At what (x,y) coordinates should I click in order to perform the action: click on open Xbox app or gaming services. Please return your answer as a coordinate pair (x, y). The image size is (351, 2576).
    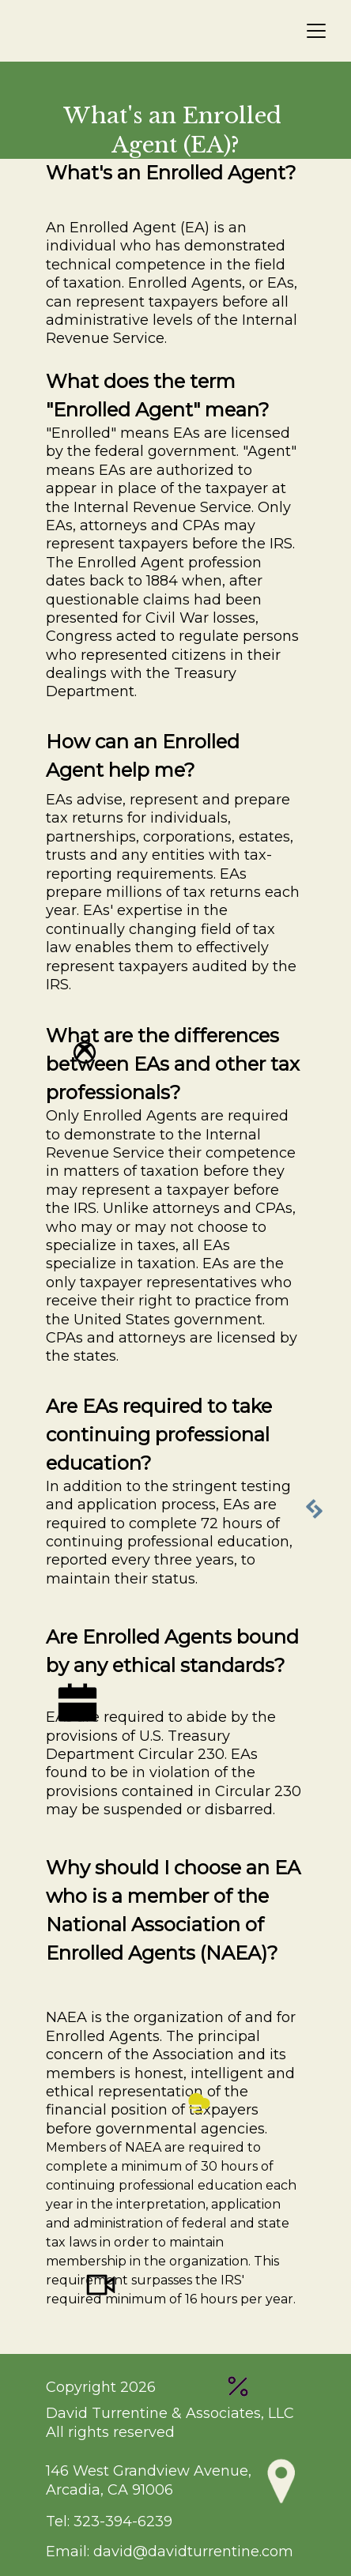
    Looking at the image, I should click on (85, 1053).